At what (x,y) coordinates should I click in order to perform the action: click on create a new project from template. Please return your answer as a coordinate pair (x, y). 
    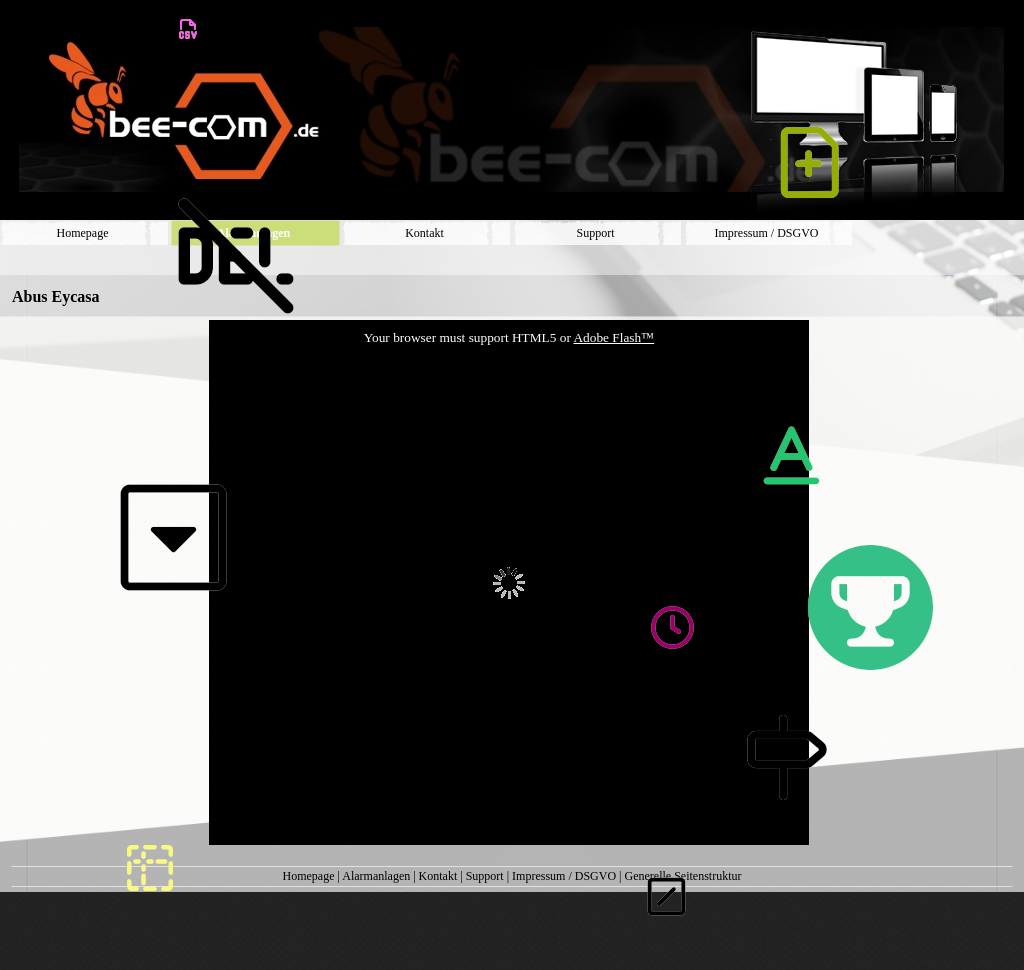
    Looking at the image, I should click on (150, 868).